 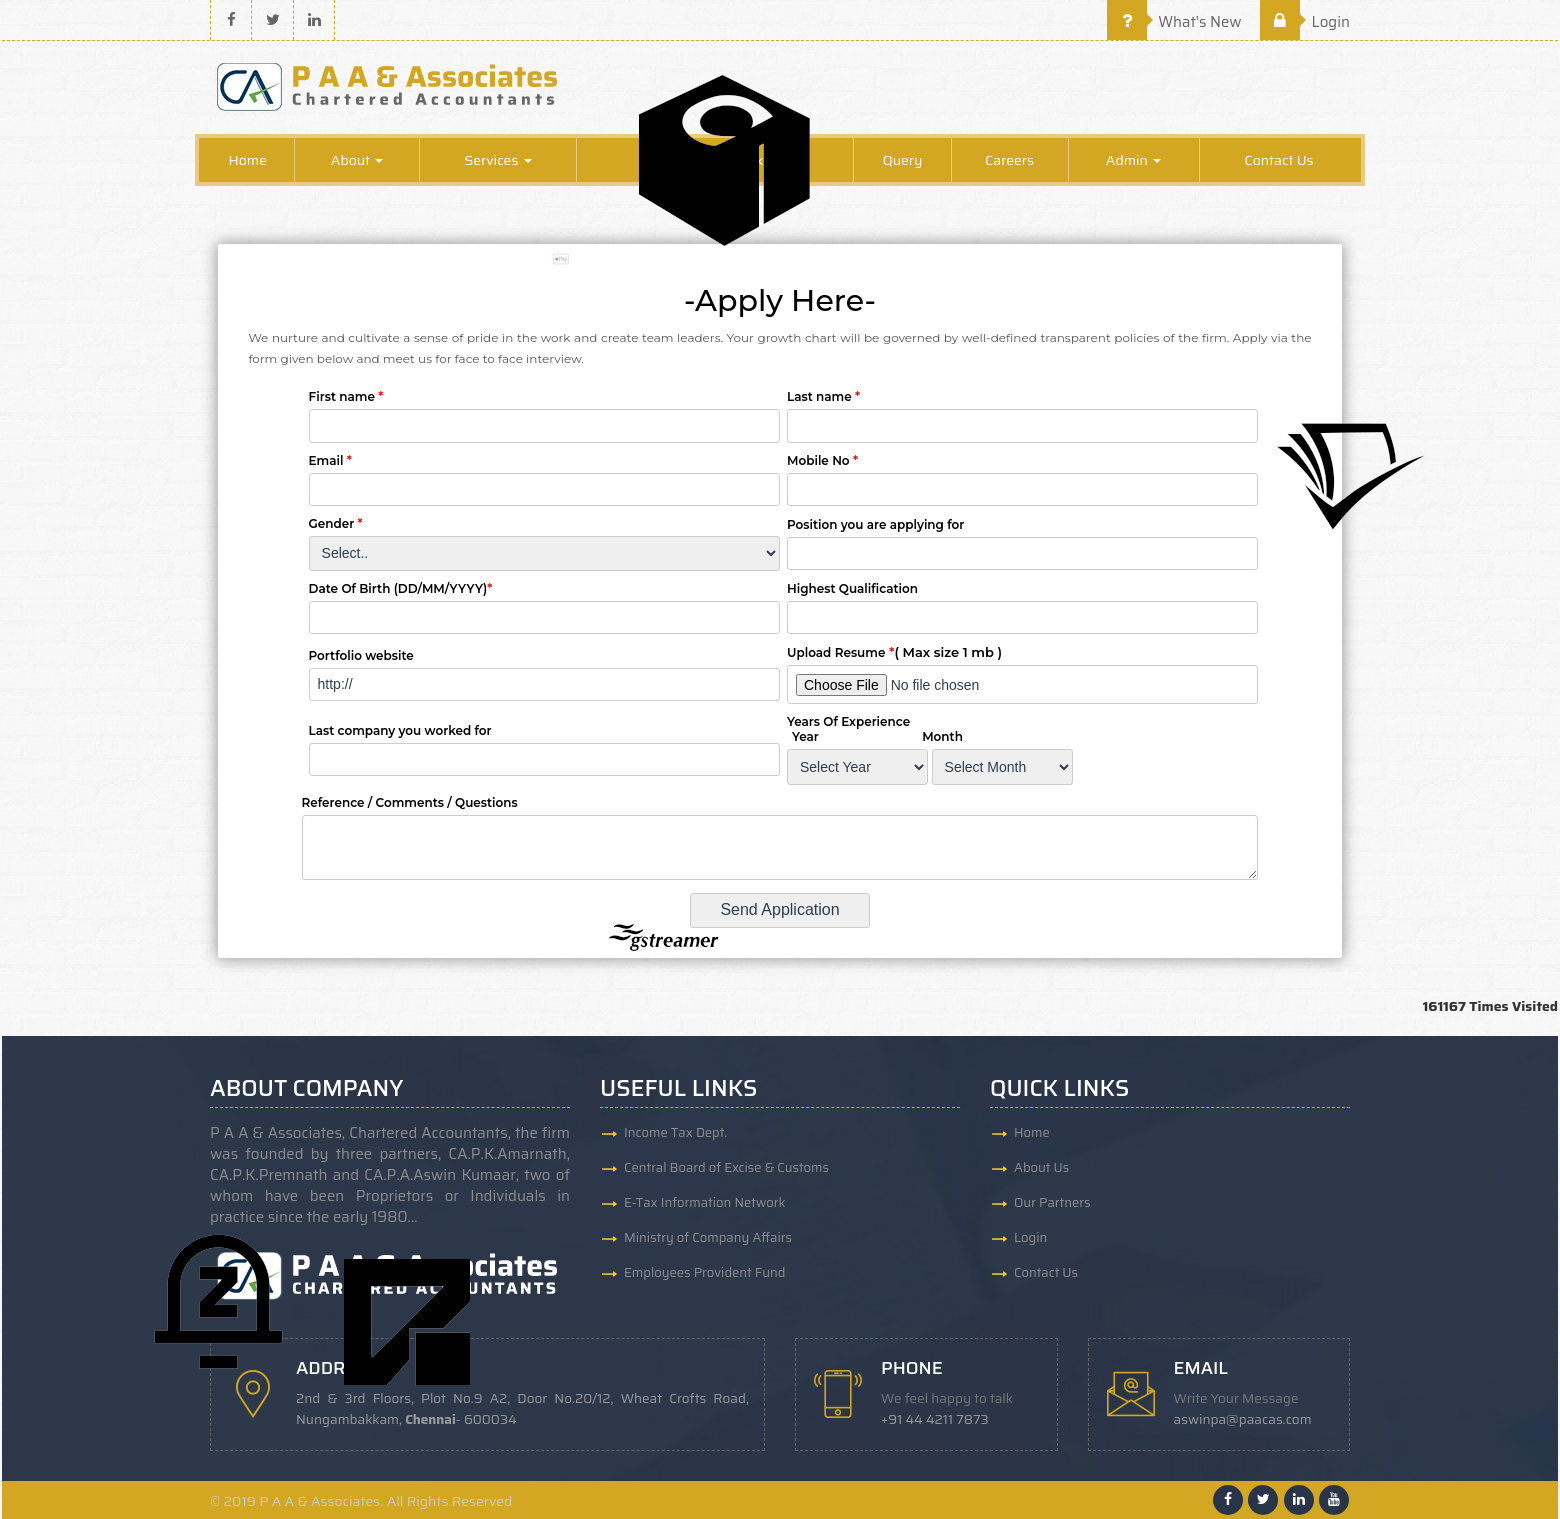 What do you see at coordinates (561, 259) in the screenshot?
I see `pay with Apple Pay` at bounding box center [561, 259].